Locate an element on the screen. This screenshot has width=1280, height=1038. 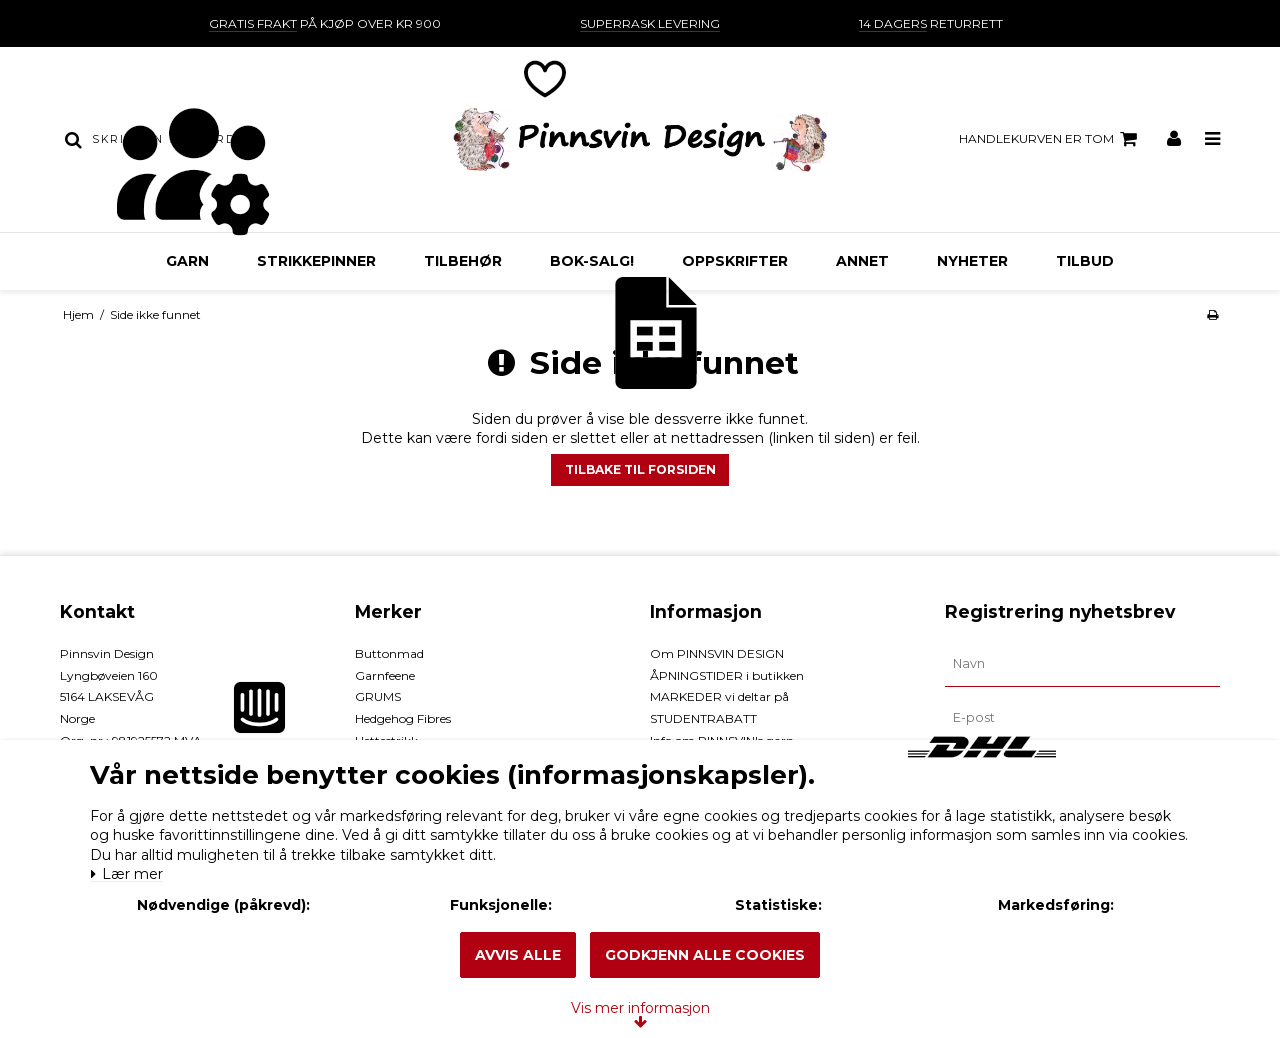
open Intercom chat support is located at coordinates (259, 707).